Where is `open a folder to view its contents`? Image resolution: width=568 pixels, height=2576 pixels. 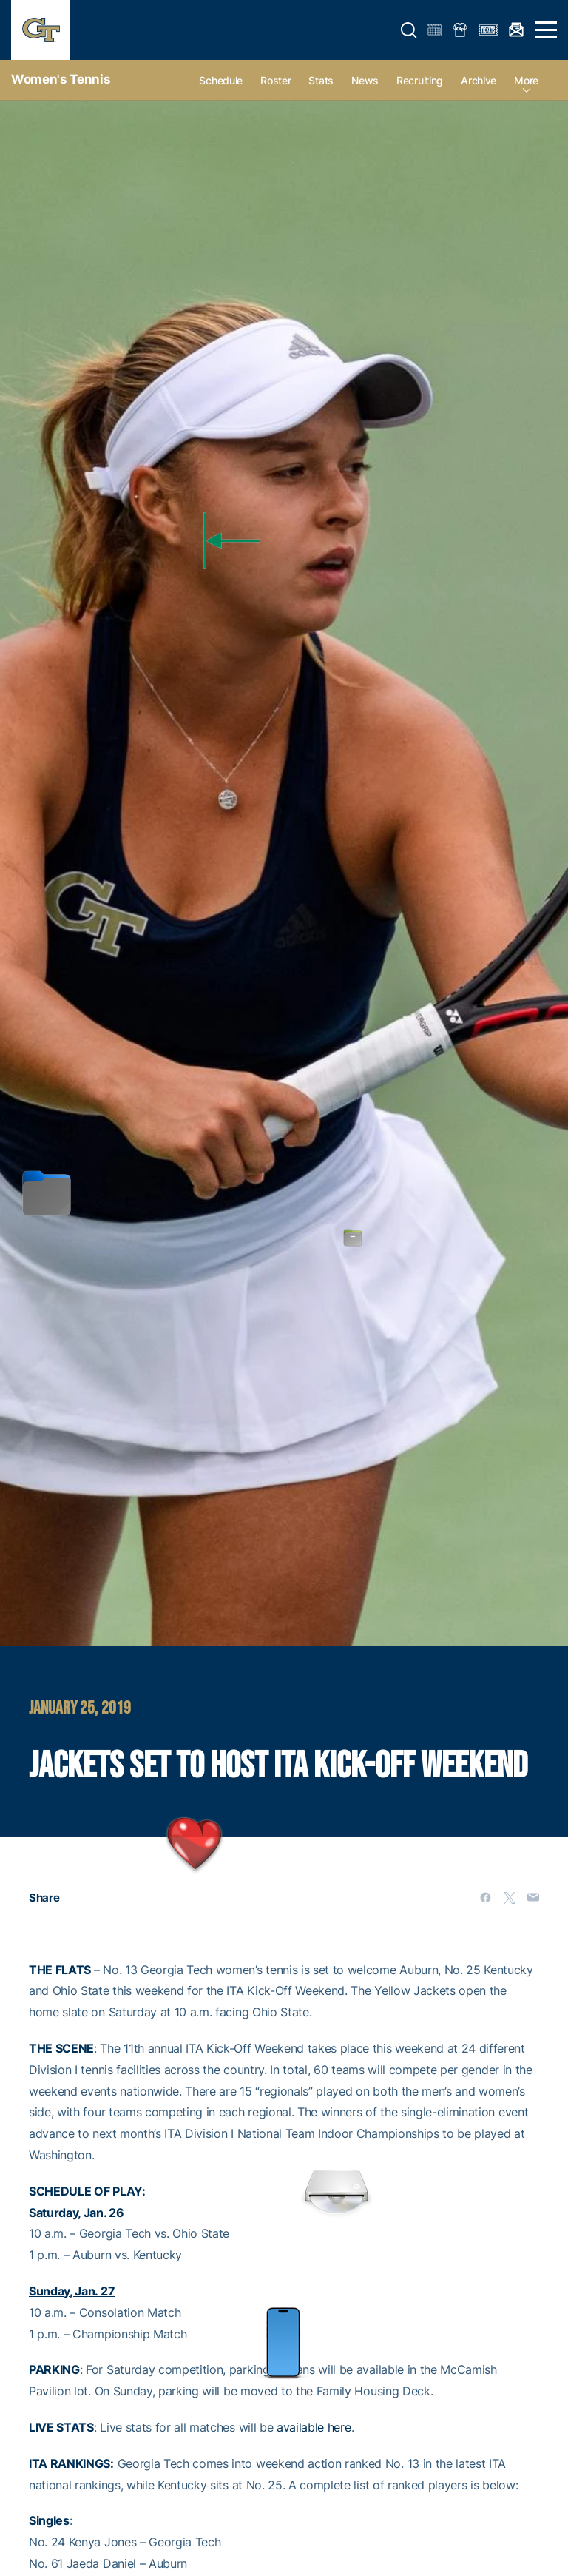
open a folder to view its contents is located at coordinates (47, 1193).